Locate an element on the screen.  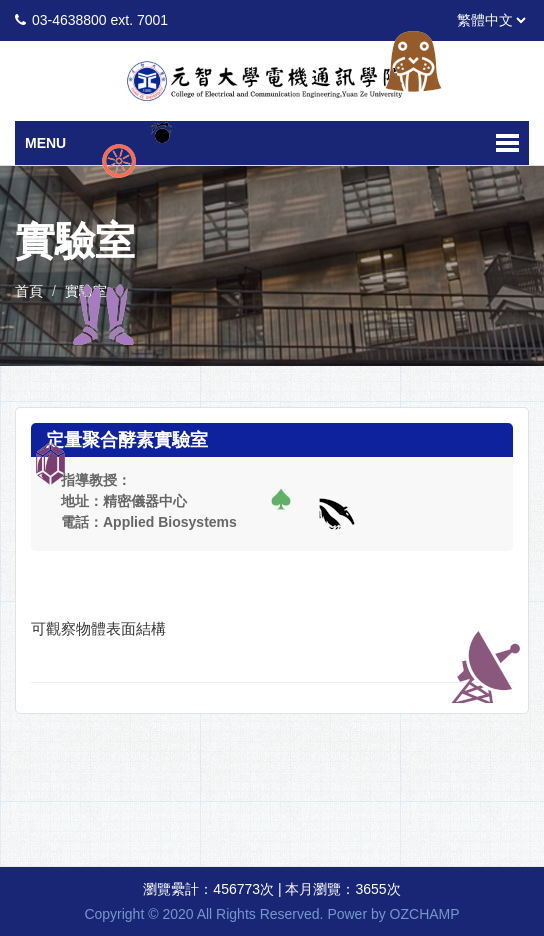
collect or spend in-game currency is located at coordinates (50, 463).